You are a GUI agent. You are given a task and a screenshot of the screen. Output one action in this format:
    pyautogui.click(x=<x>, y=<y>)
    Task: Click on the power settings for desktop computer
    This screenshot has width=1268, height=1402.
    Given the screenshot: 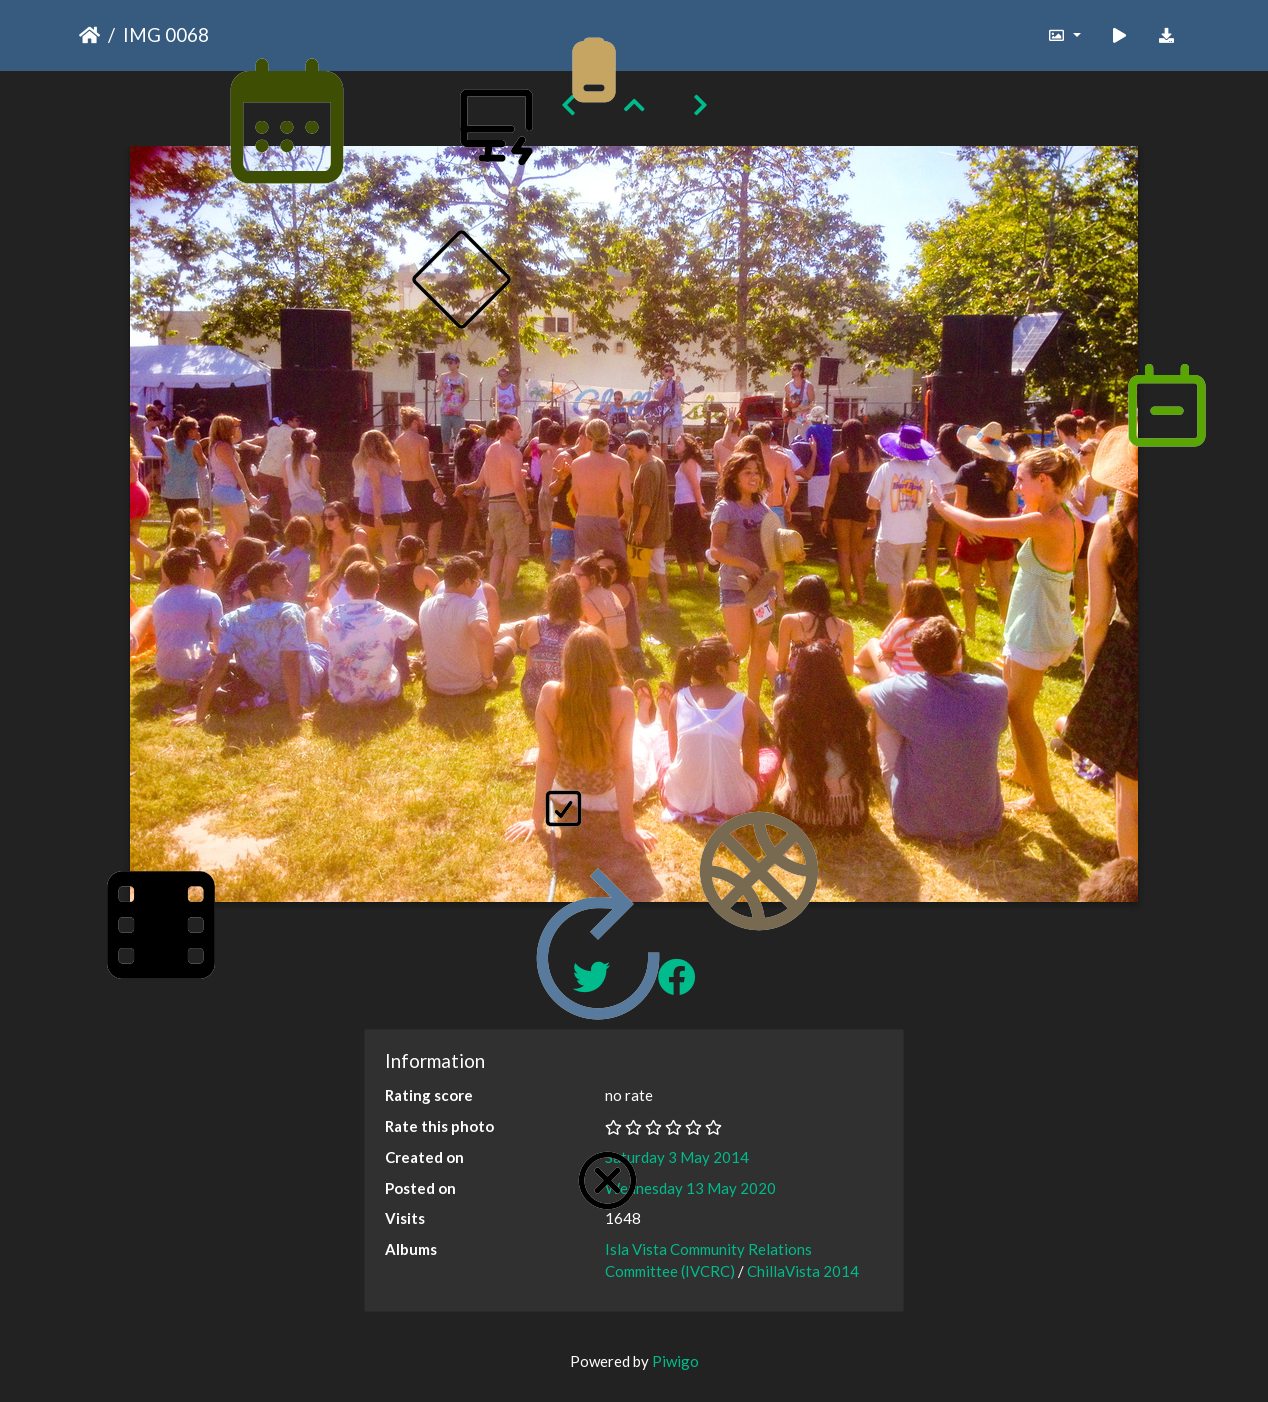 What is the action you would take?
    pyautogui.click(x=496, y=125)
    